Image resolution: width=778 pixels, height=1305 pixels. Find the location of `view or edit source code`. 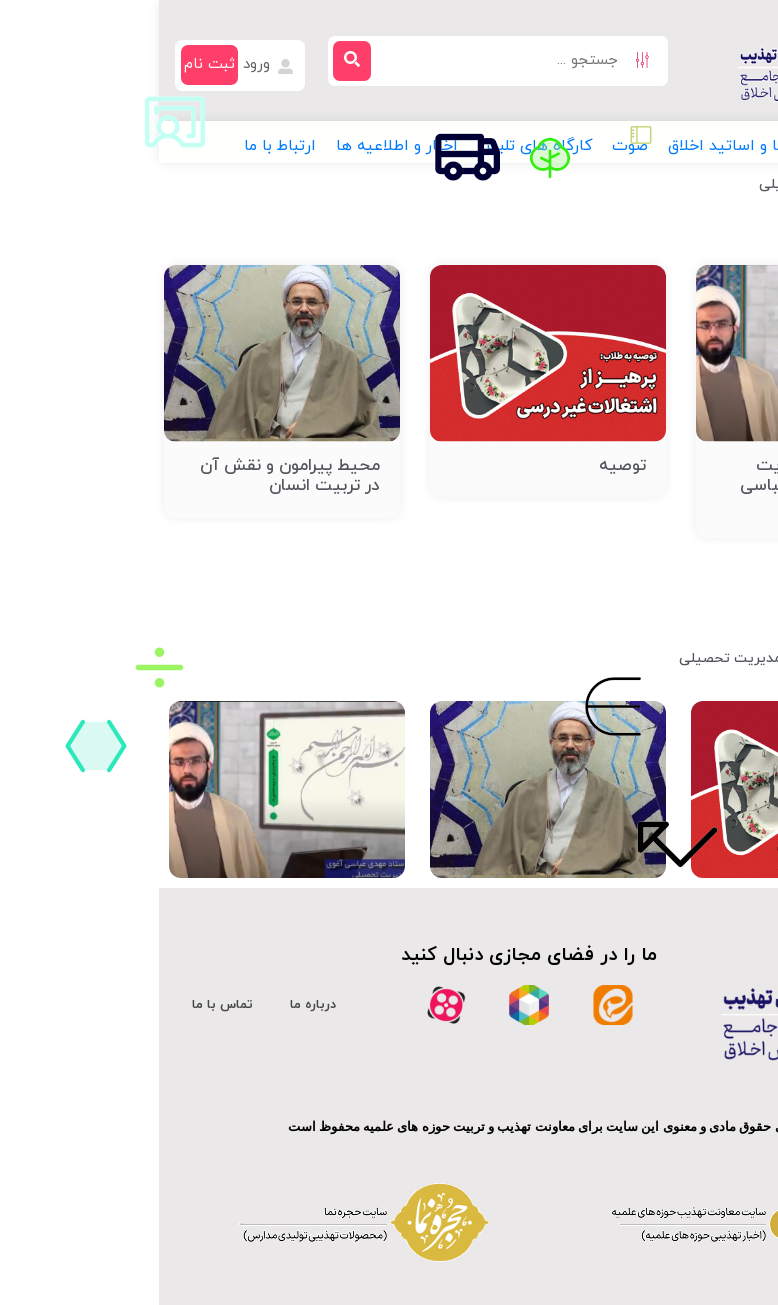

view or edit source code is located at coordinates (96, 746).